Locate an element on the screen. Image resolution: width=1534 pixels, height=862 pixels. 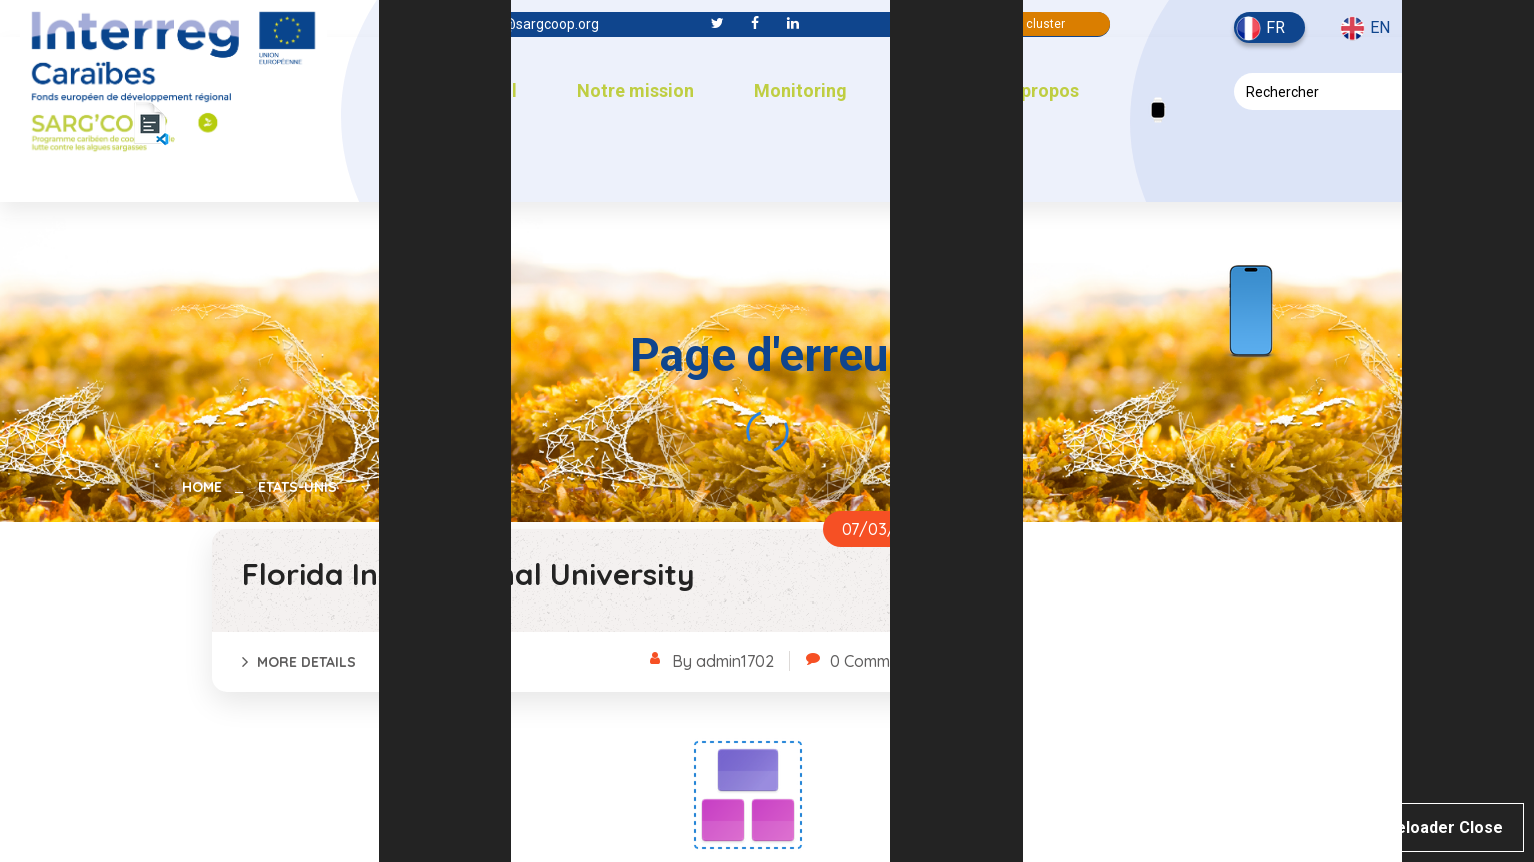
manage connected iPhone device is located at coordinates (1251, 312).